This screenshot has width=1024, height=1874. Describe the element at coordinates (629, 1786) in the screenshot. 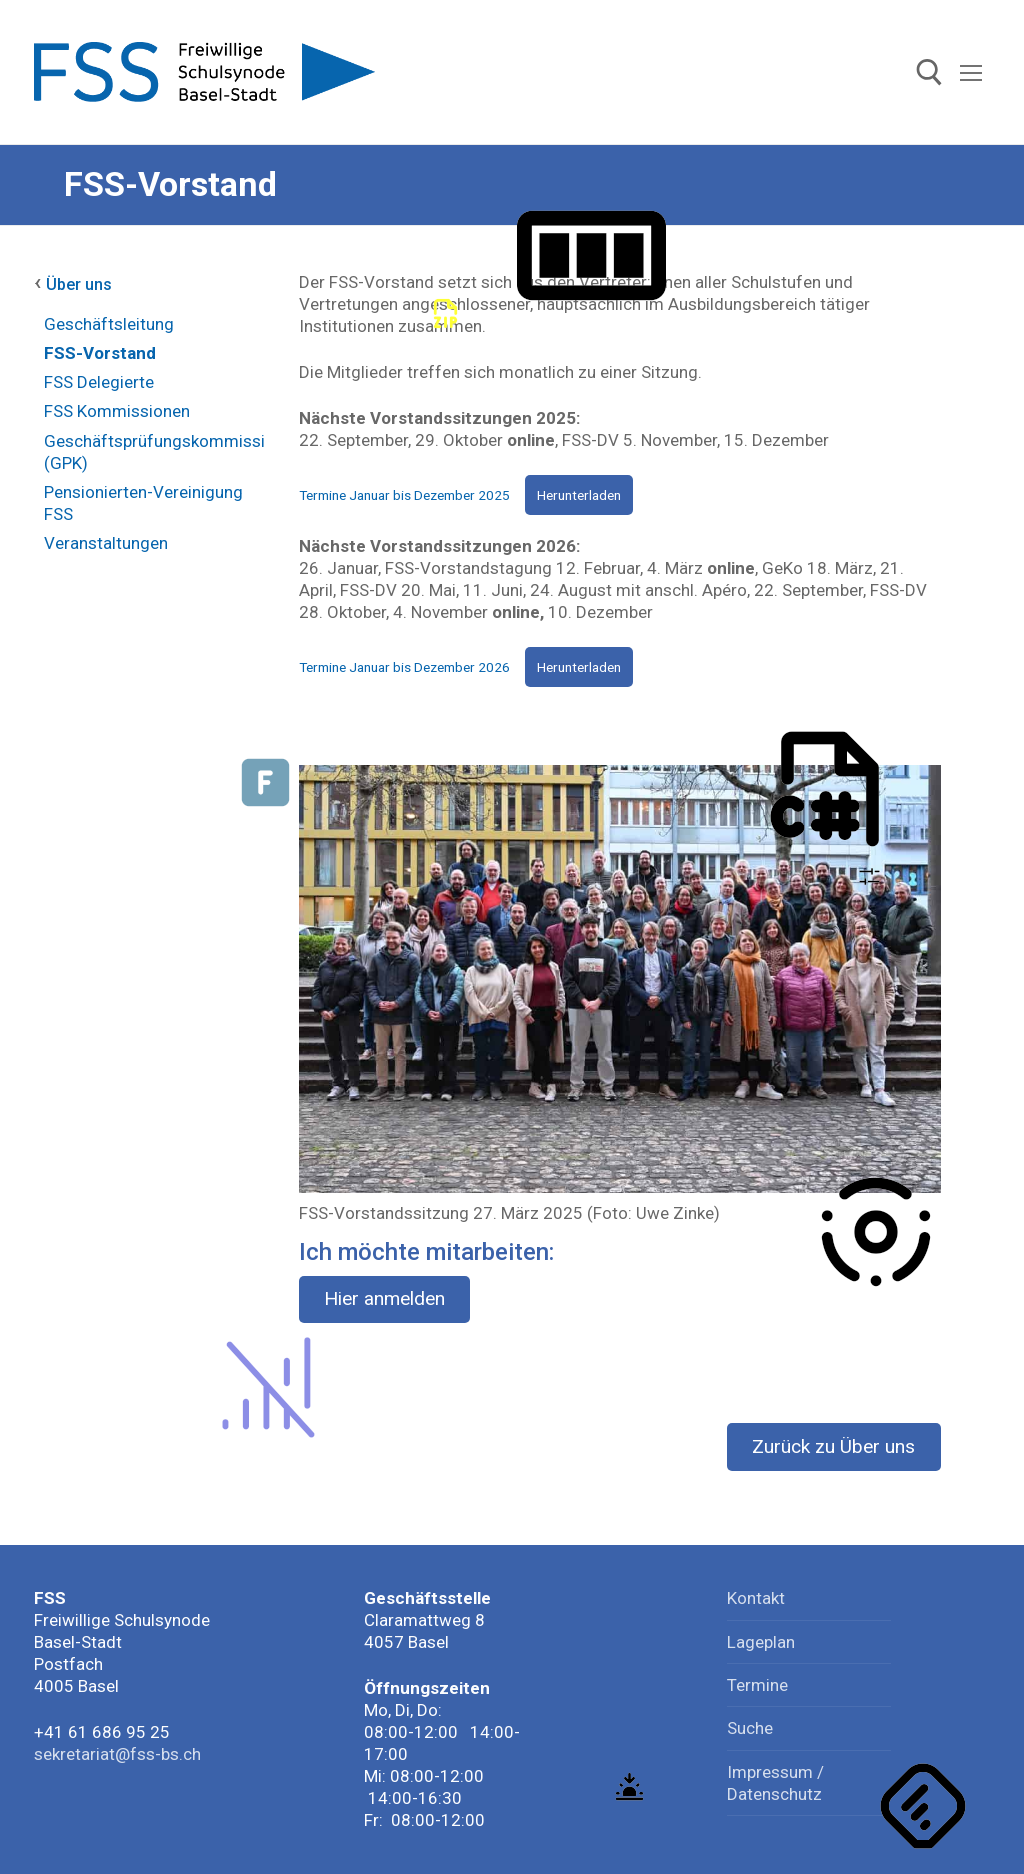

I see `indicates sunset or evening time` at that location.